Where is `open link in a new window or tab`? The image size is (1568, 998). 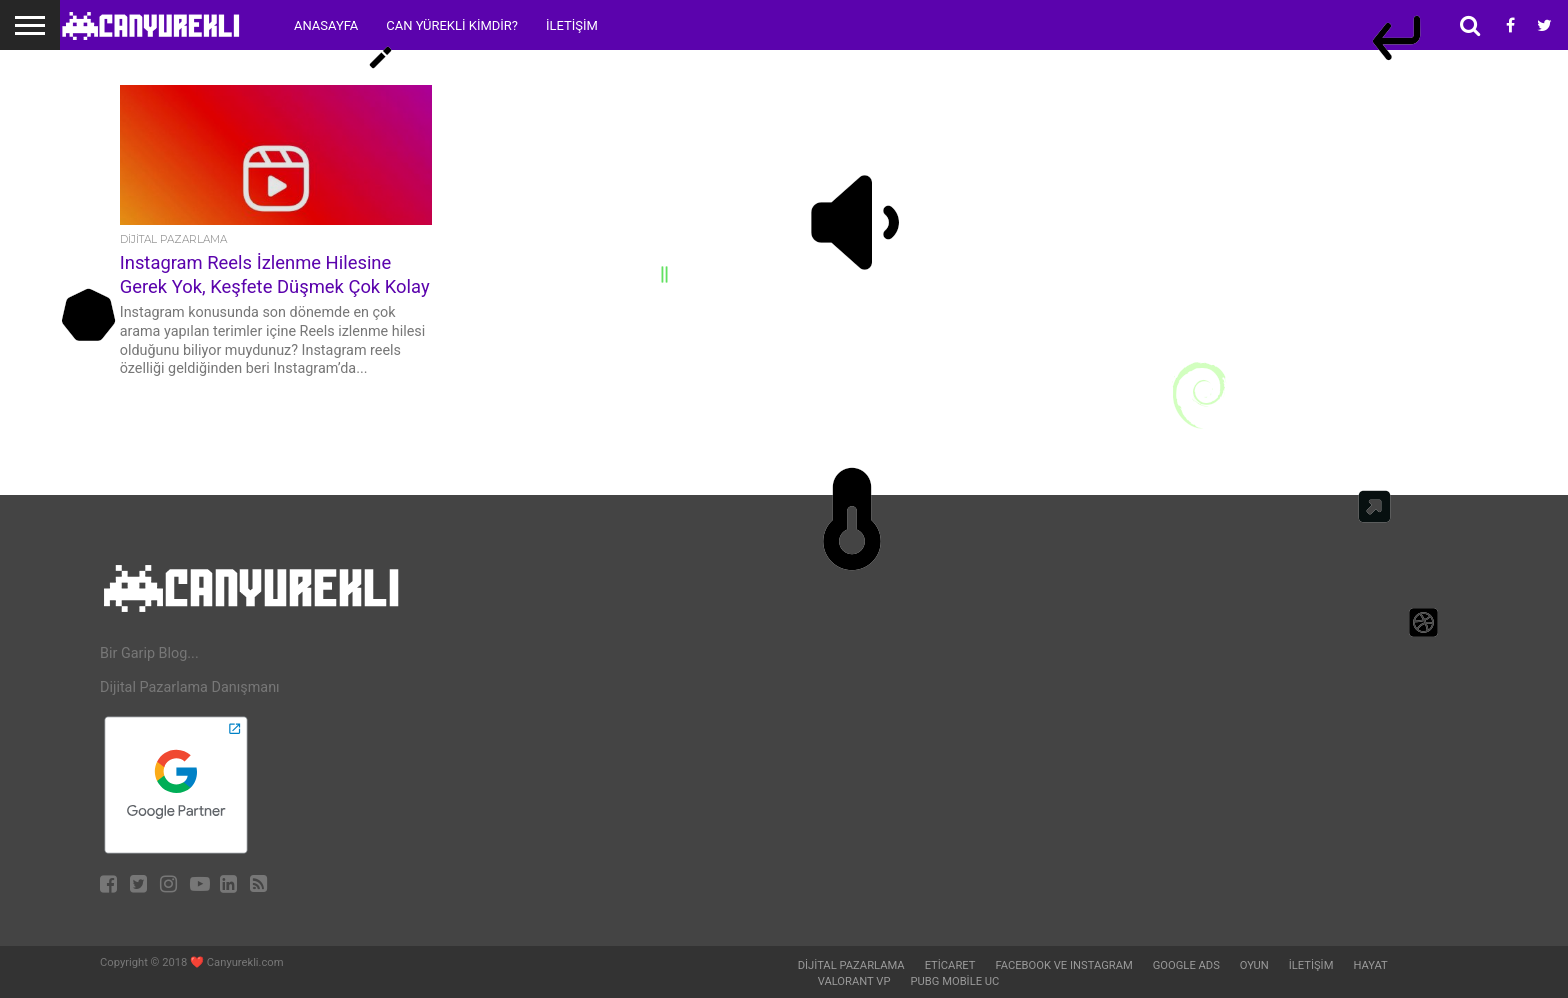
open link in a new window or tab is located at coordinates (1374, 506).